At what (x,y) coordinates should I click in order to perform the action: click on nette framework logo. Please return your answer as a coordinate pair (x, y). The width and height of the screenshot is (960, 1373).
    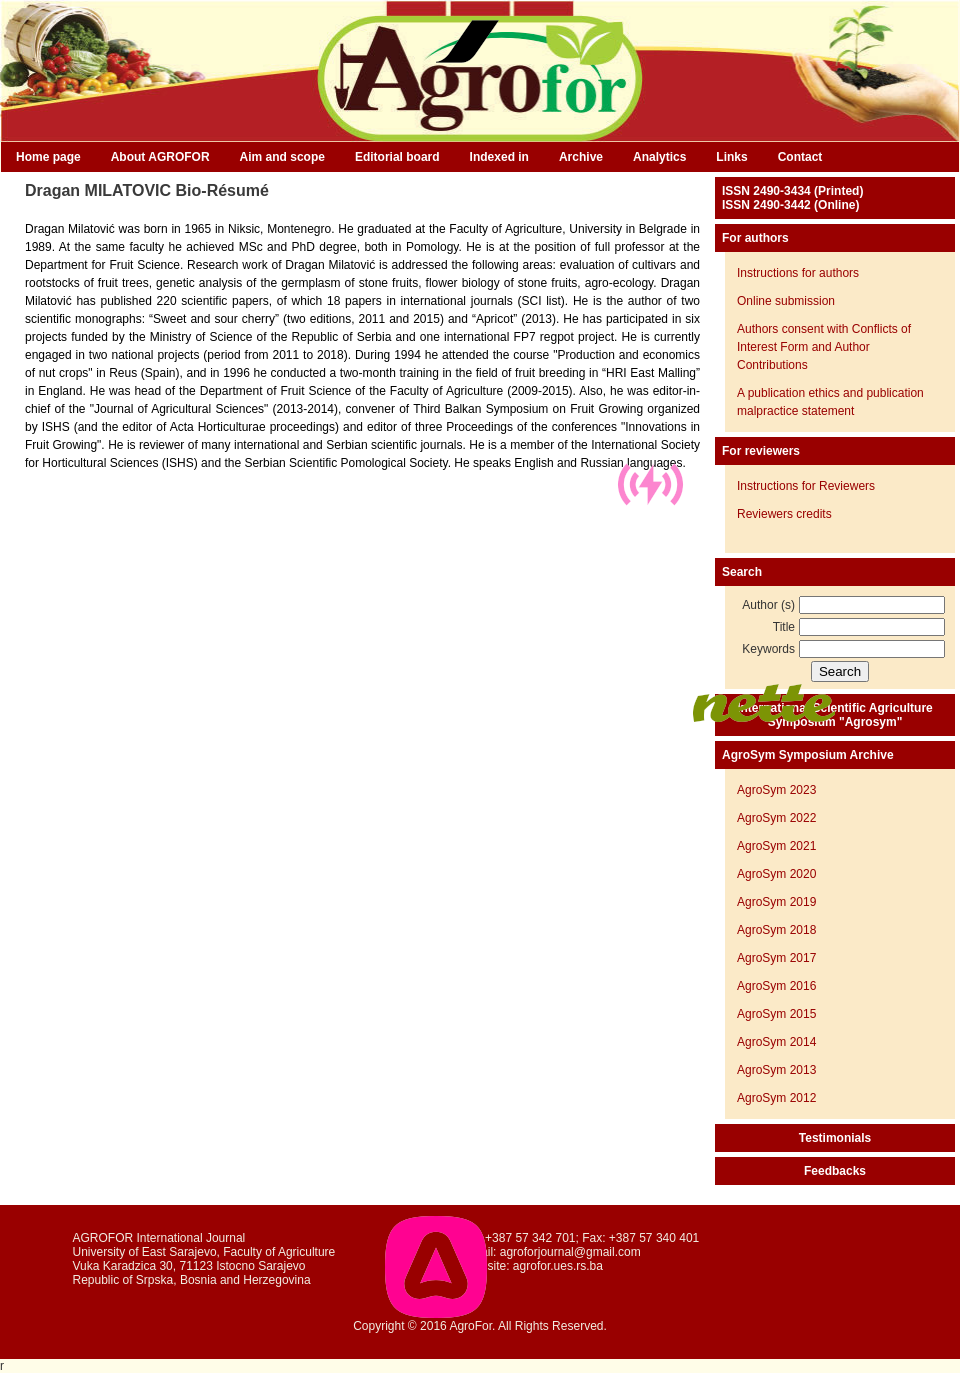
    Looking at the image, I should click on (764, 703).